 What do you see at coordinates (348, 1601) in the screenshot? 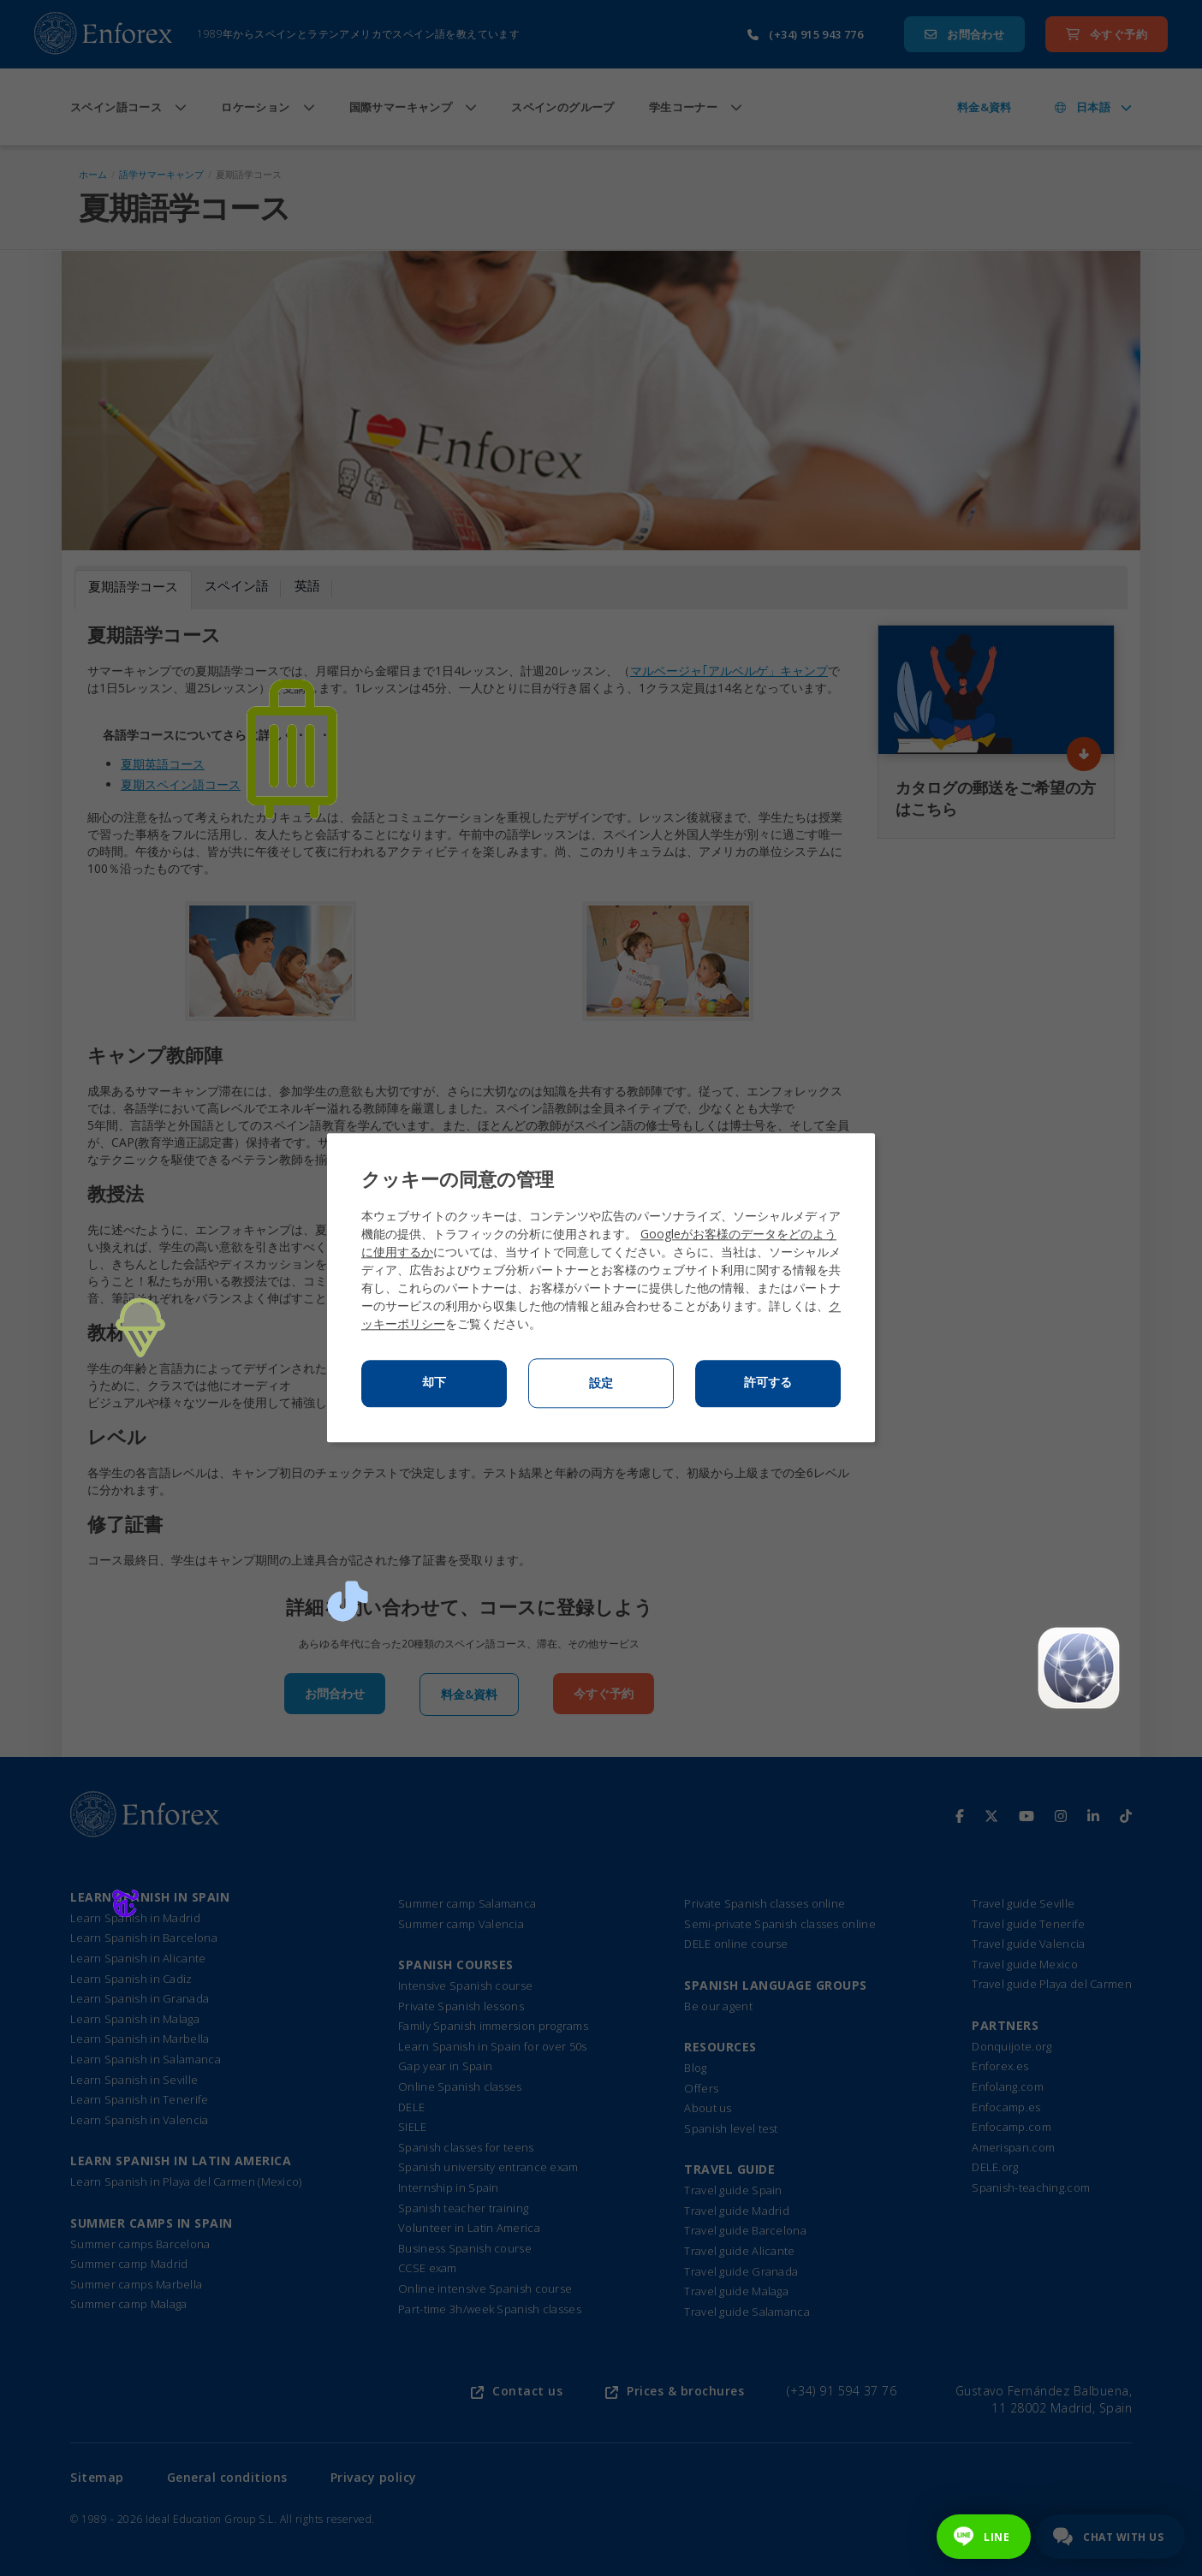
I see `open TikTok app` at bounding box center [348, 1601].